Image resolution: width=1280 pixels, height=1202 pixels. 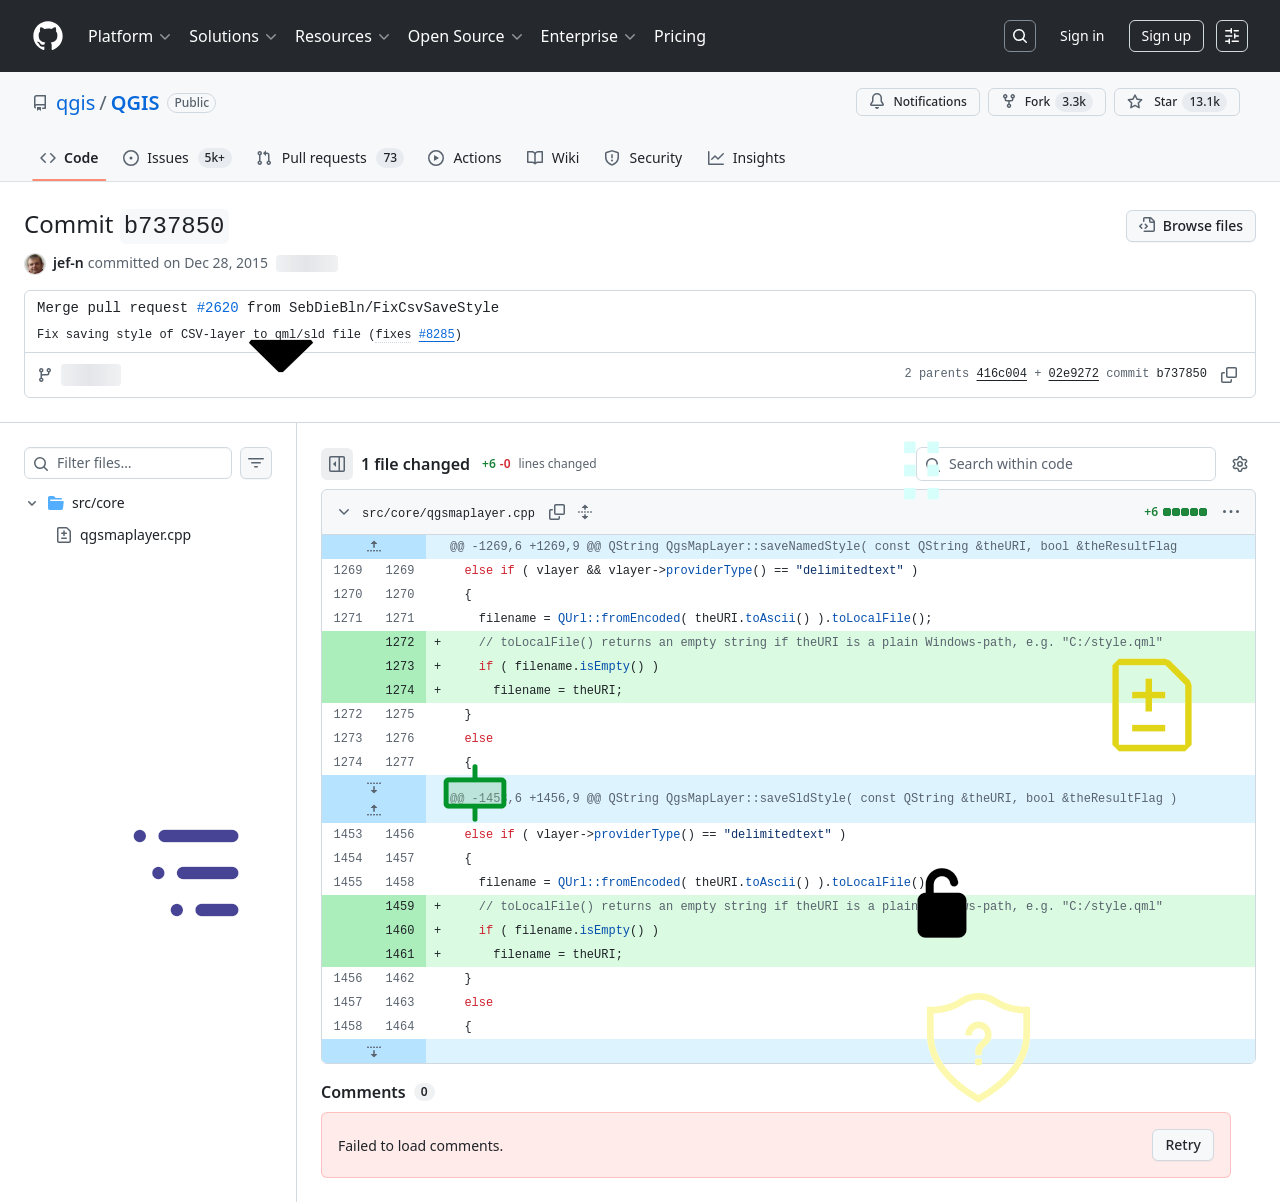 I want to click on drag to reorder or rearrange items, so click(x=921, y=470).